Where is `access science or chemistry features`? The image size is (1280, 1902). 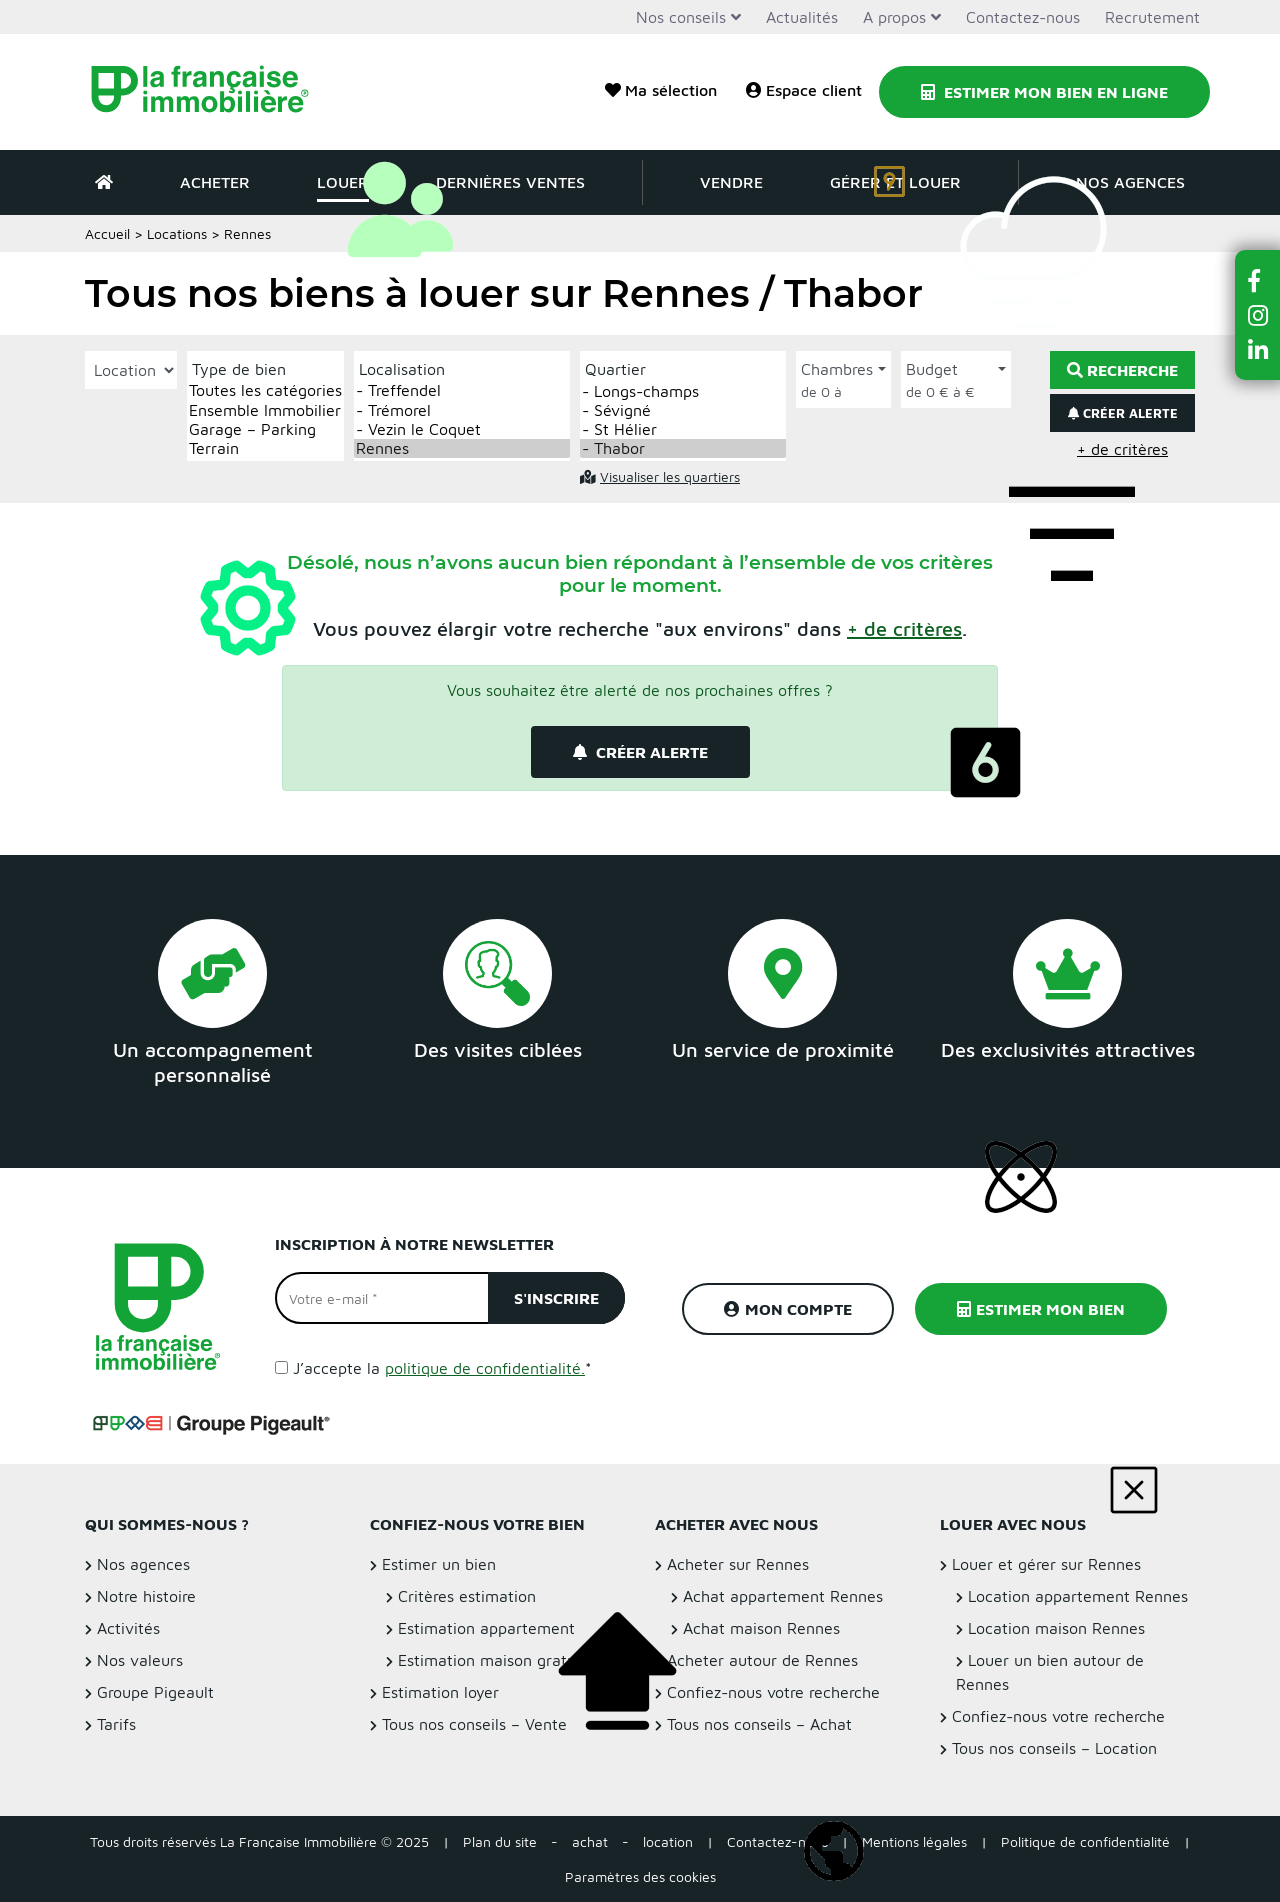 access science or chemistry features is located at coordinates (1021, 1177).